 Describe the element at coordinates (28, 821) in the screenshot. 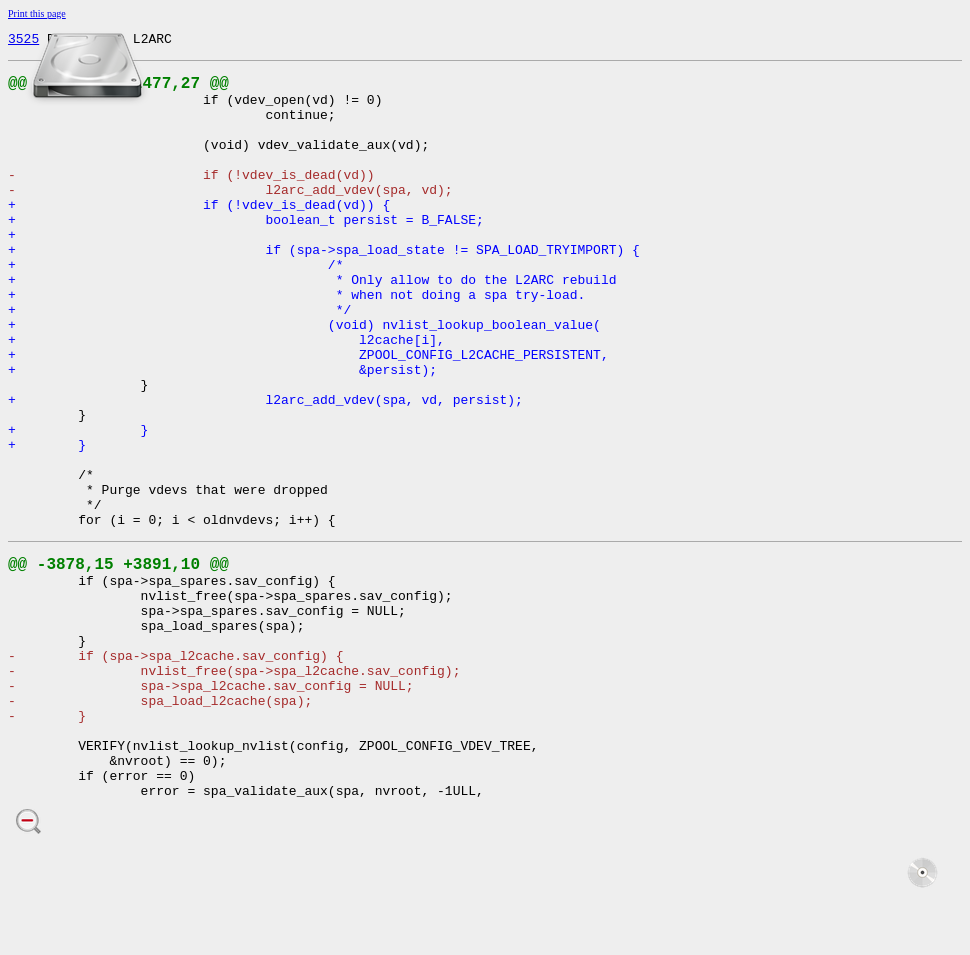

I see `zoom out of the current view` at that location.